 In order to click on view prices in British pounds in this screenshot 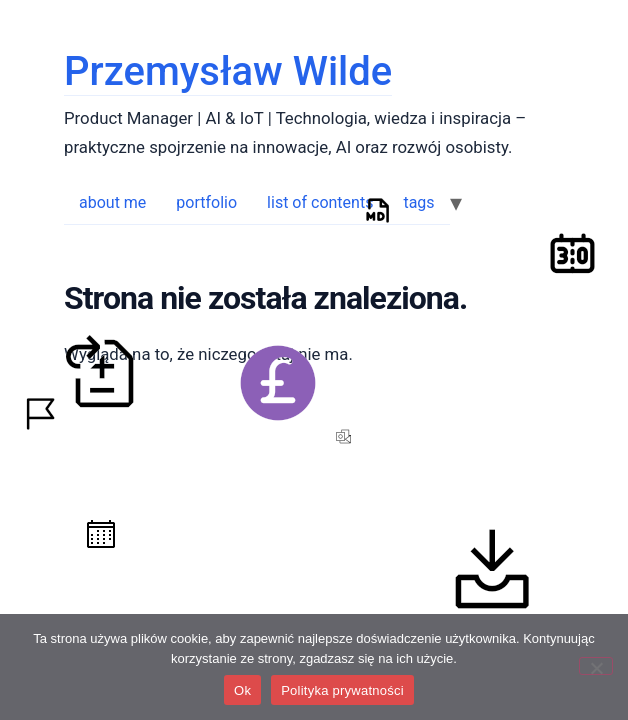, I will do `click(278, 383)`.